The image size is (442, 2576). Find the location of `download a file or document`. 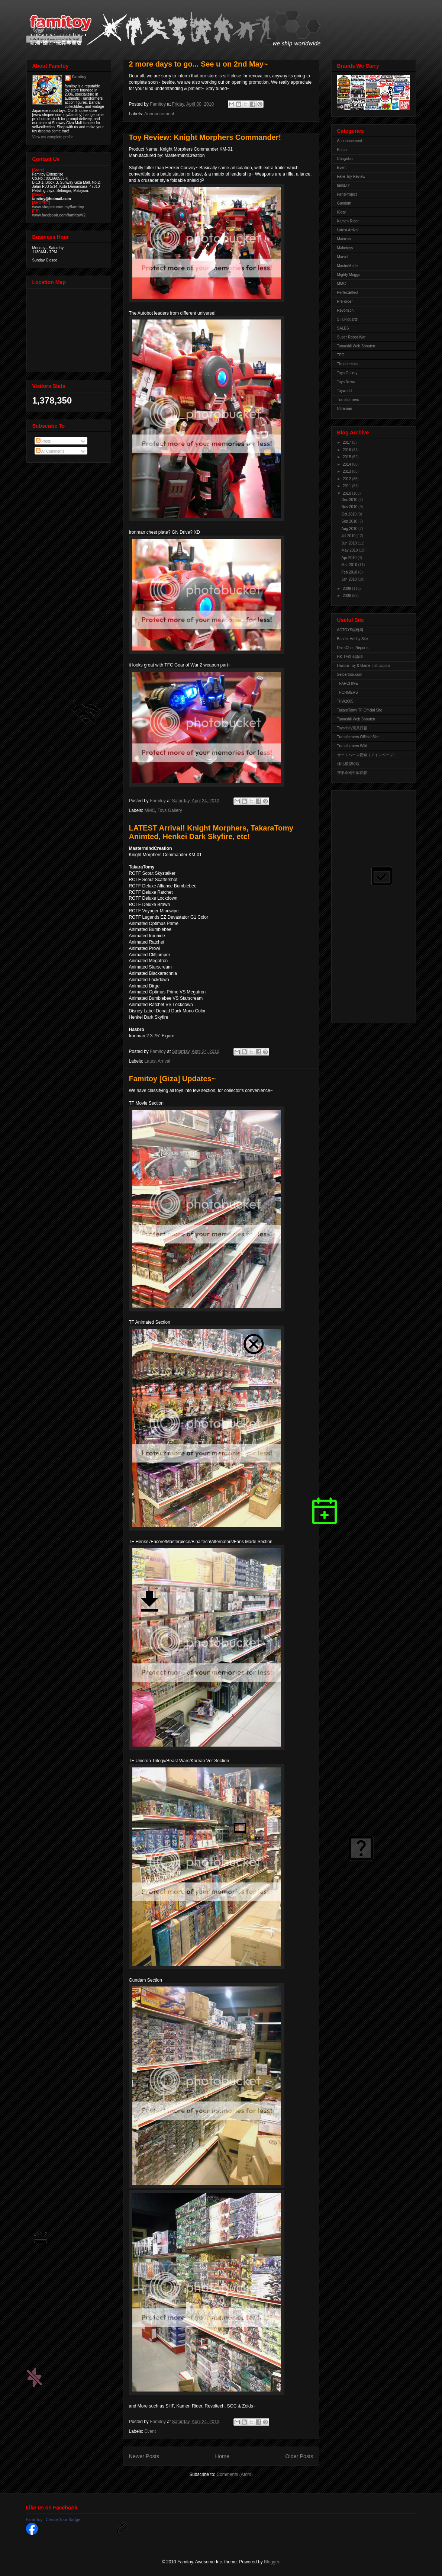

download a file or document is located at coordinates (149, 1602).